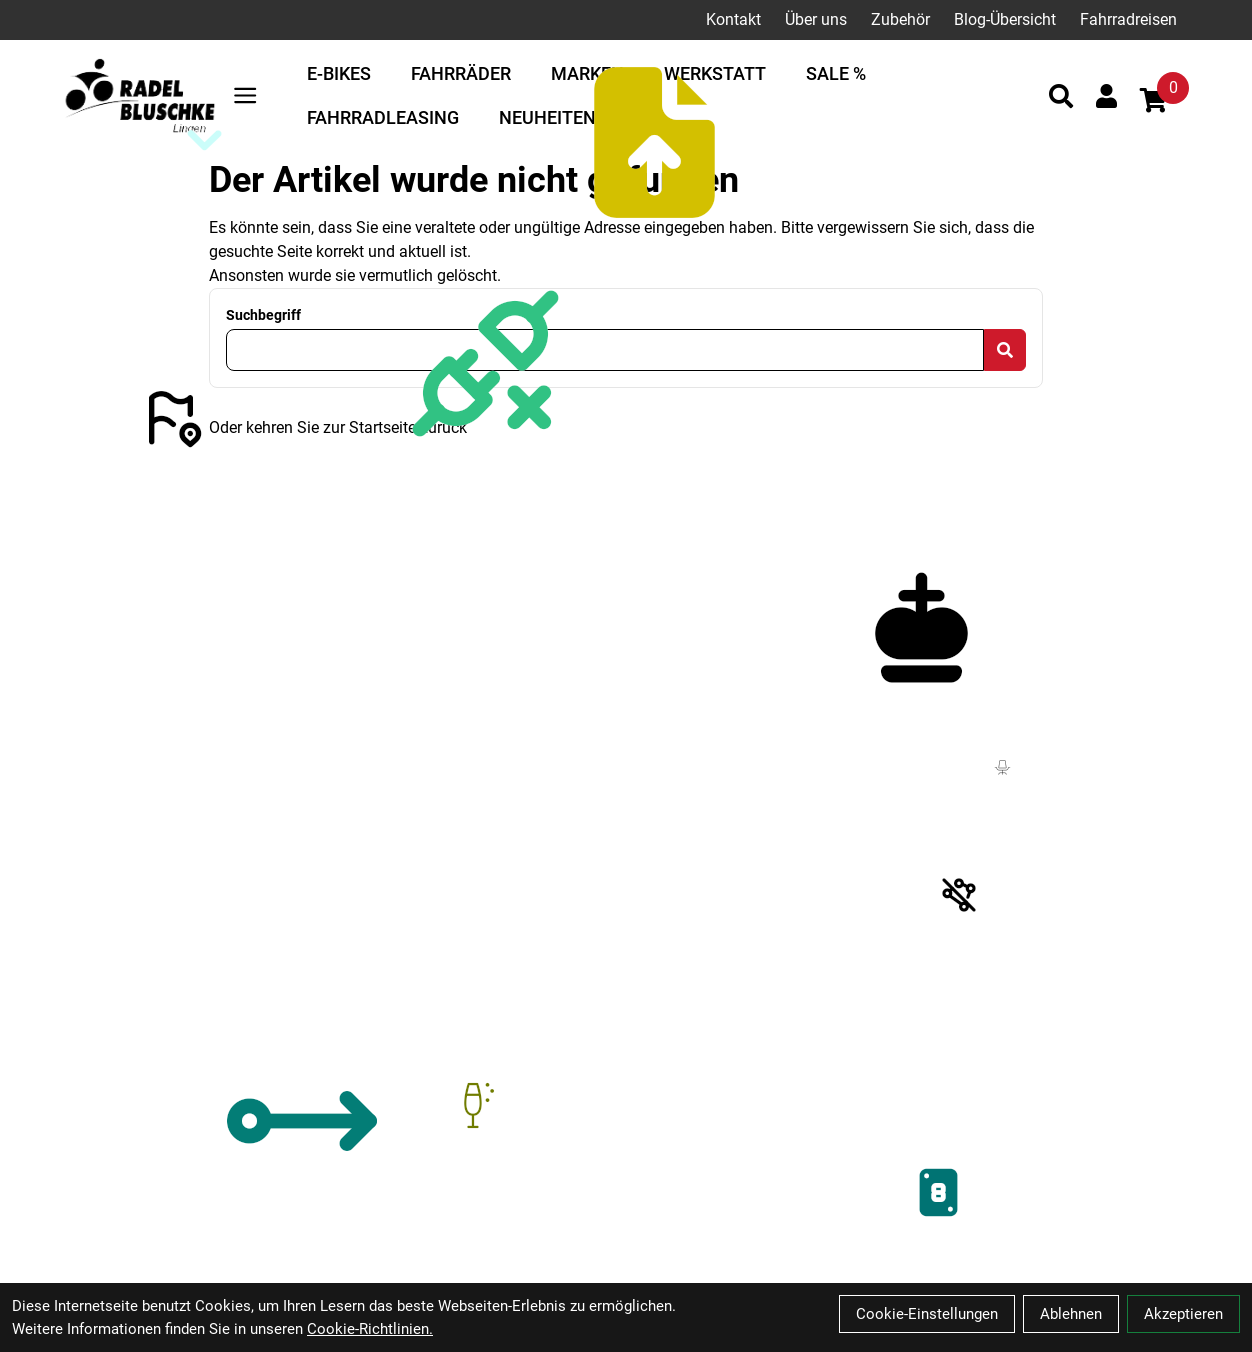 Image resolution: width=1252 pixels, height=1352 pixels. What do you see at coordinates (485, 363) in the screenshot?
I see `disconnect from power source` at bounding box center [485, 363].